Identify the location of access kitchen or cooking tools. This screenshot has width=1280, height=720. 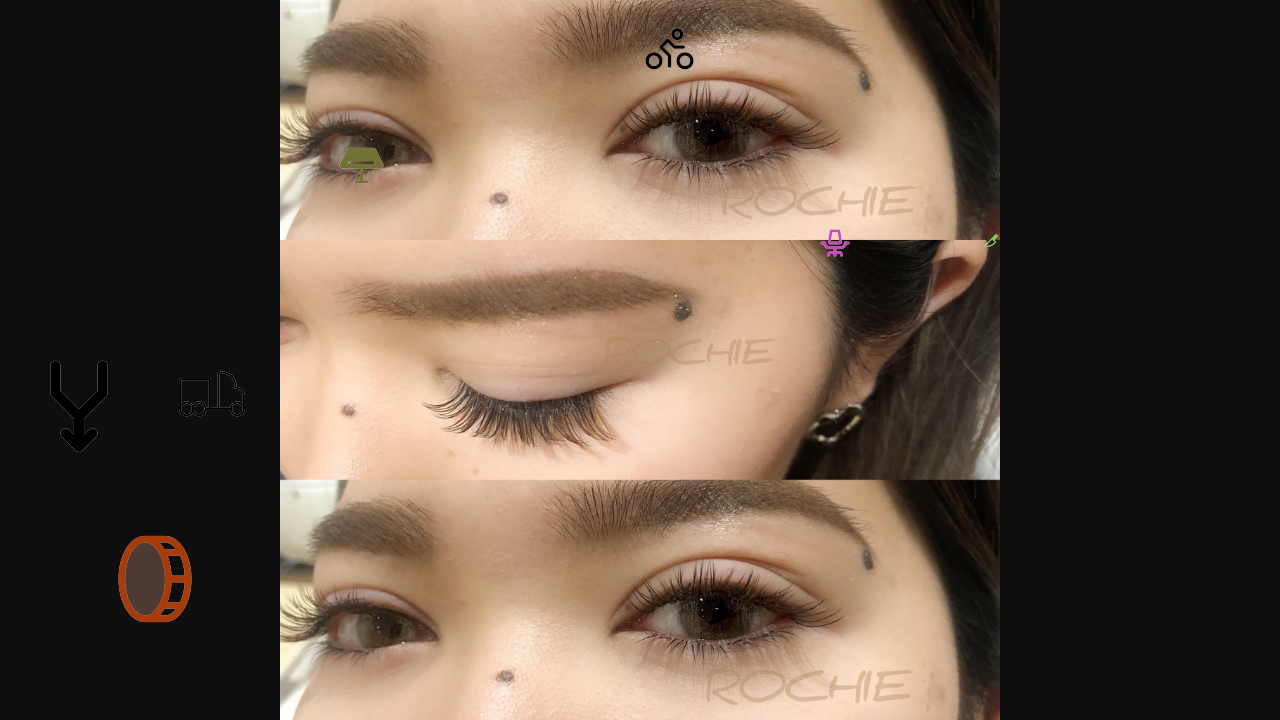
(991, 241).